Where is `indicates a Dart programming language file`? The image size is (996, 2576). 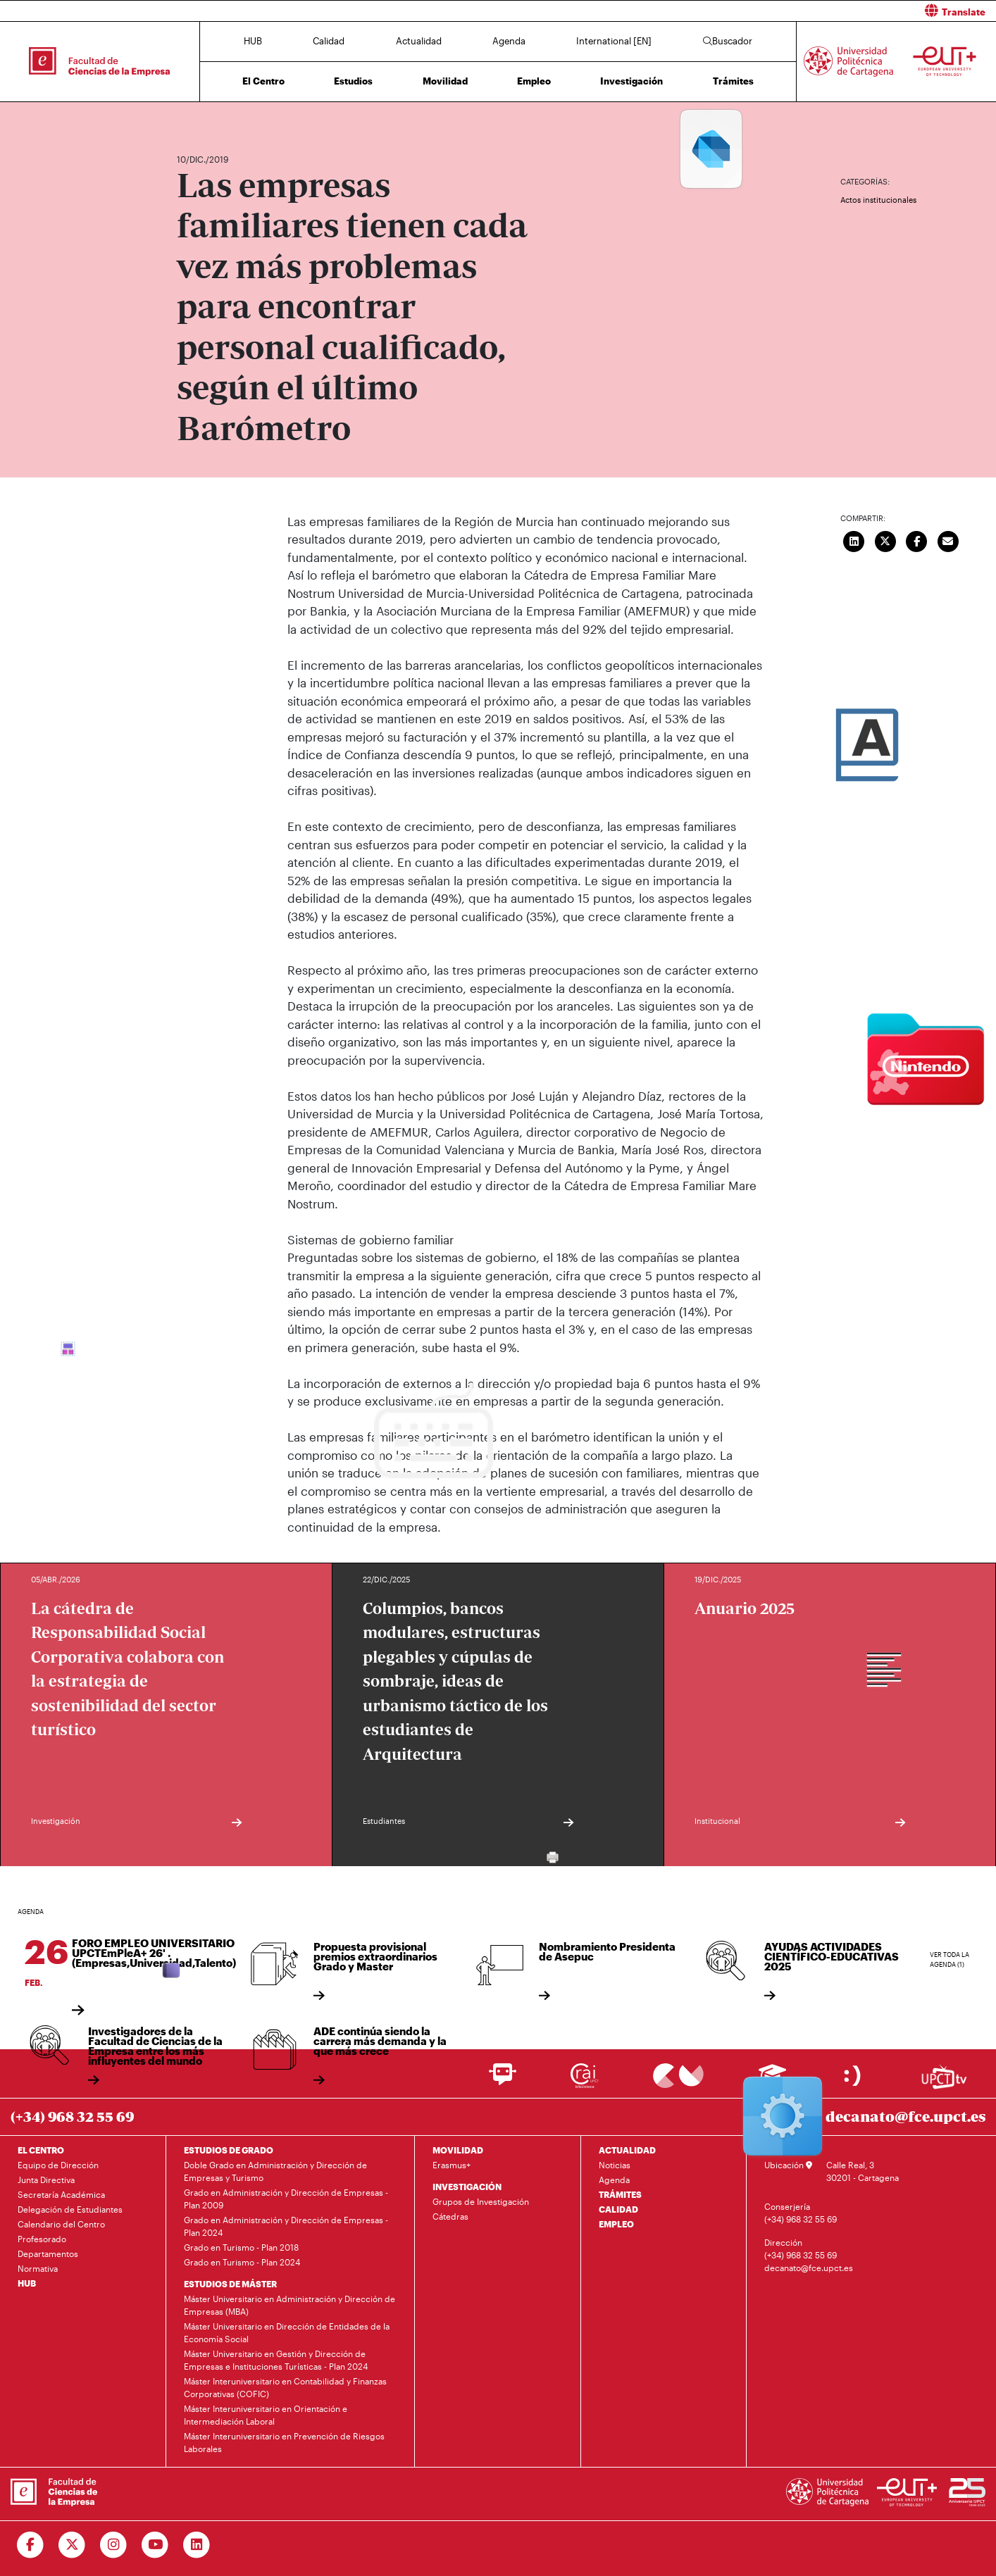 indicates a Dart programming language file is located at coordinates (711, 149).